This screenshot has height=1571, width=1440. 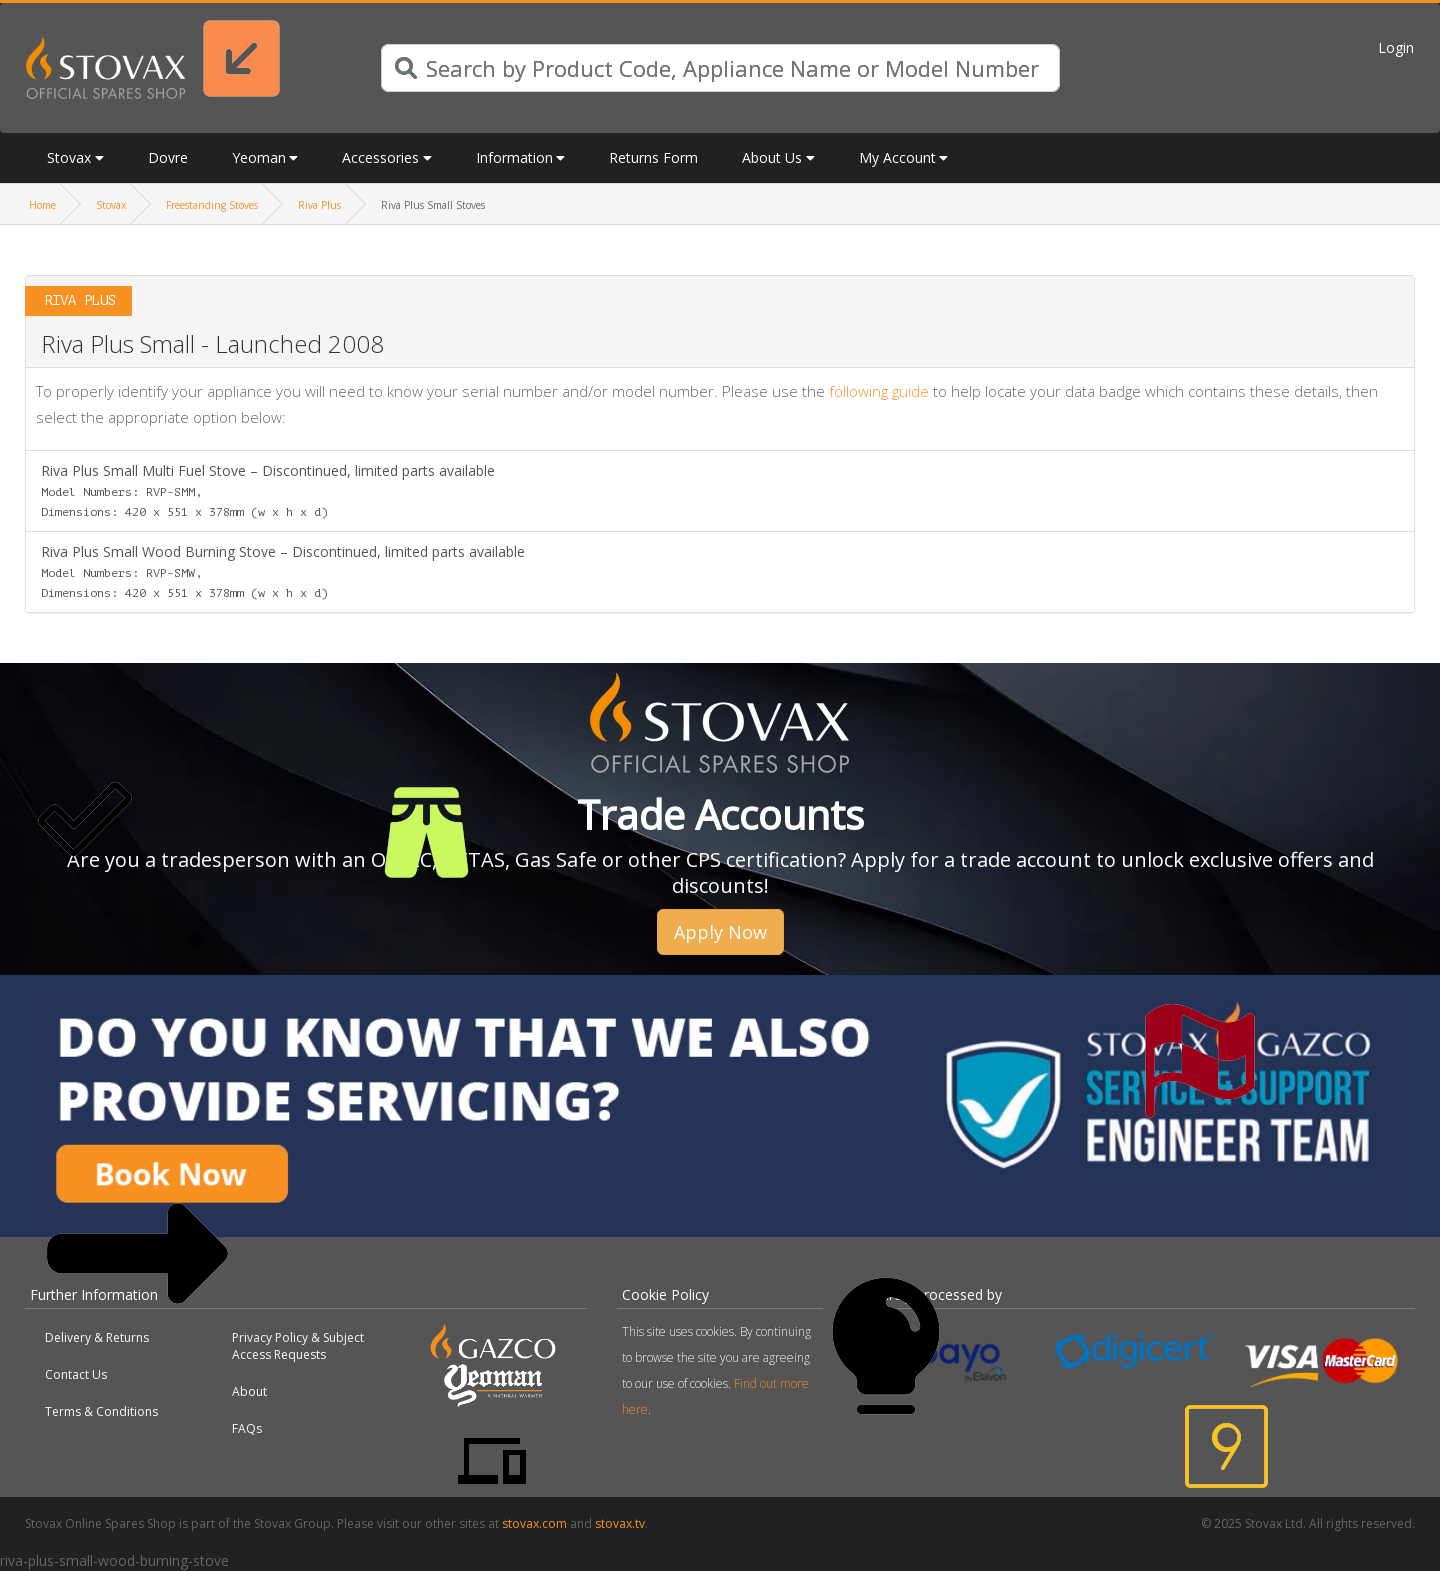 I want to click on confirm or submit an action, so click(x=83, y=817).